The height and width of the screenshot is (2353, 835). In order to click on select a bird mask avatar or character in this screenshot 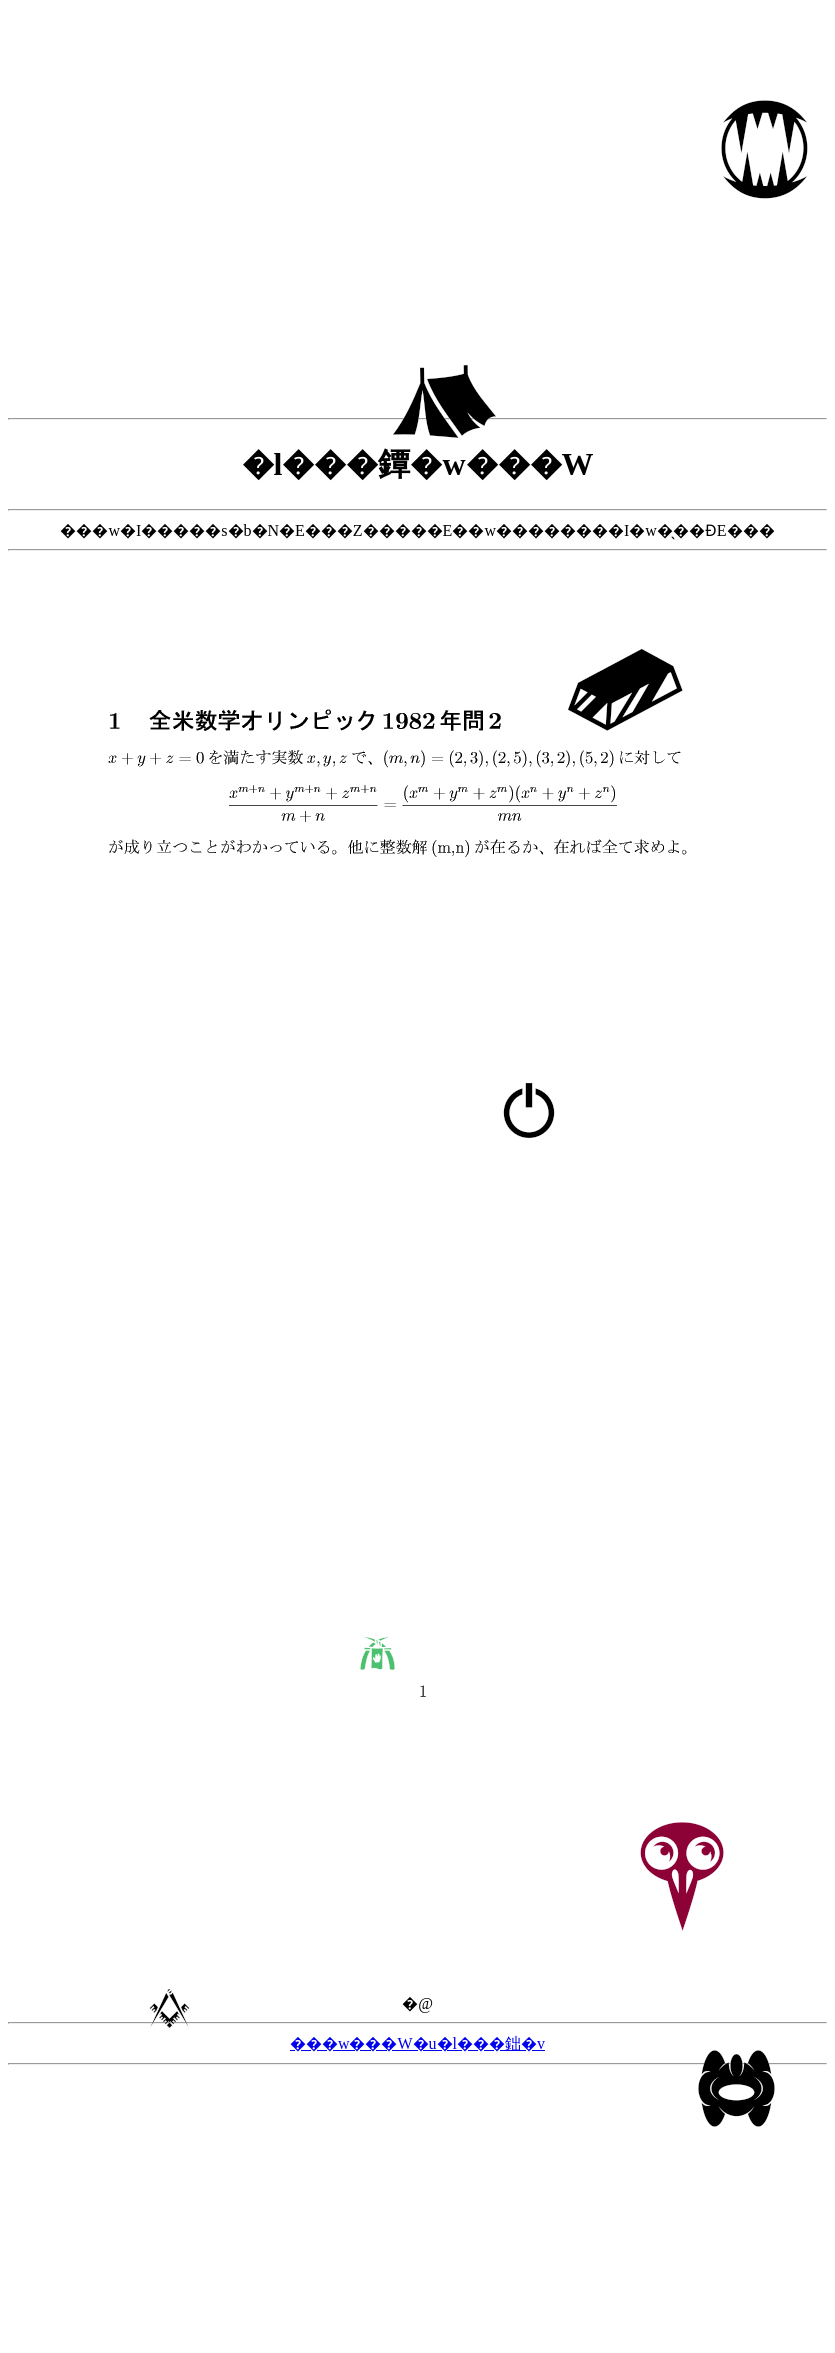, I will do `click(683, 1876)`.